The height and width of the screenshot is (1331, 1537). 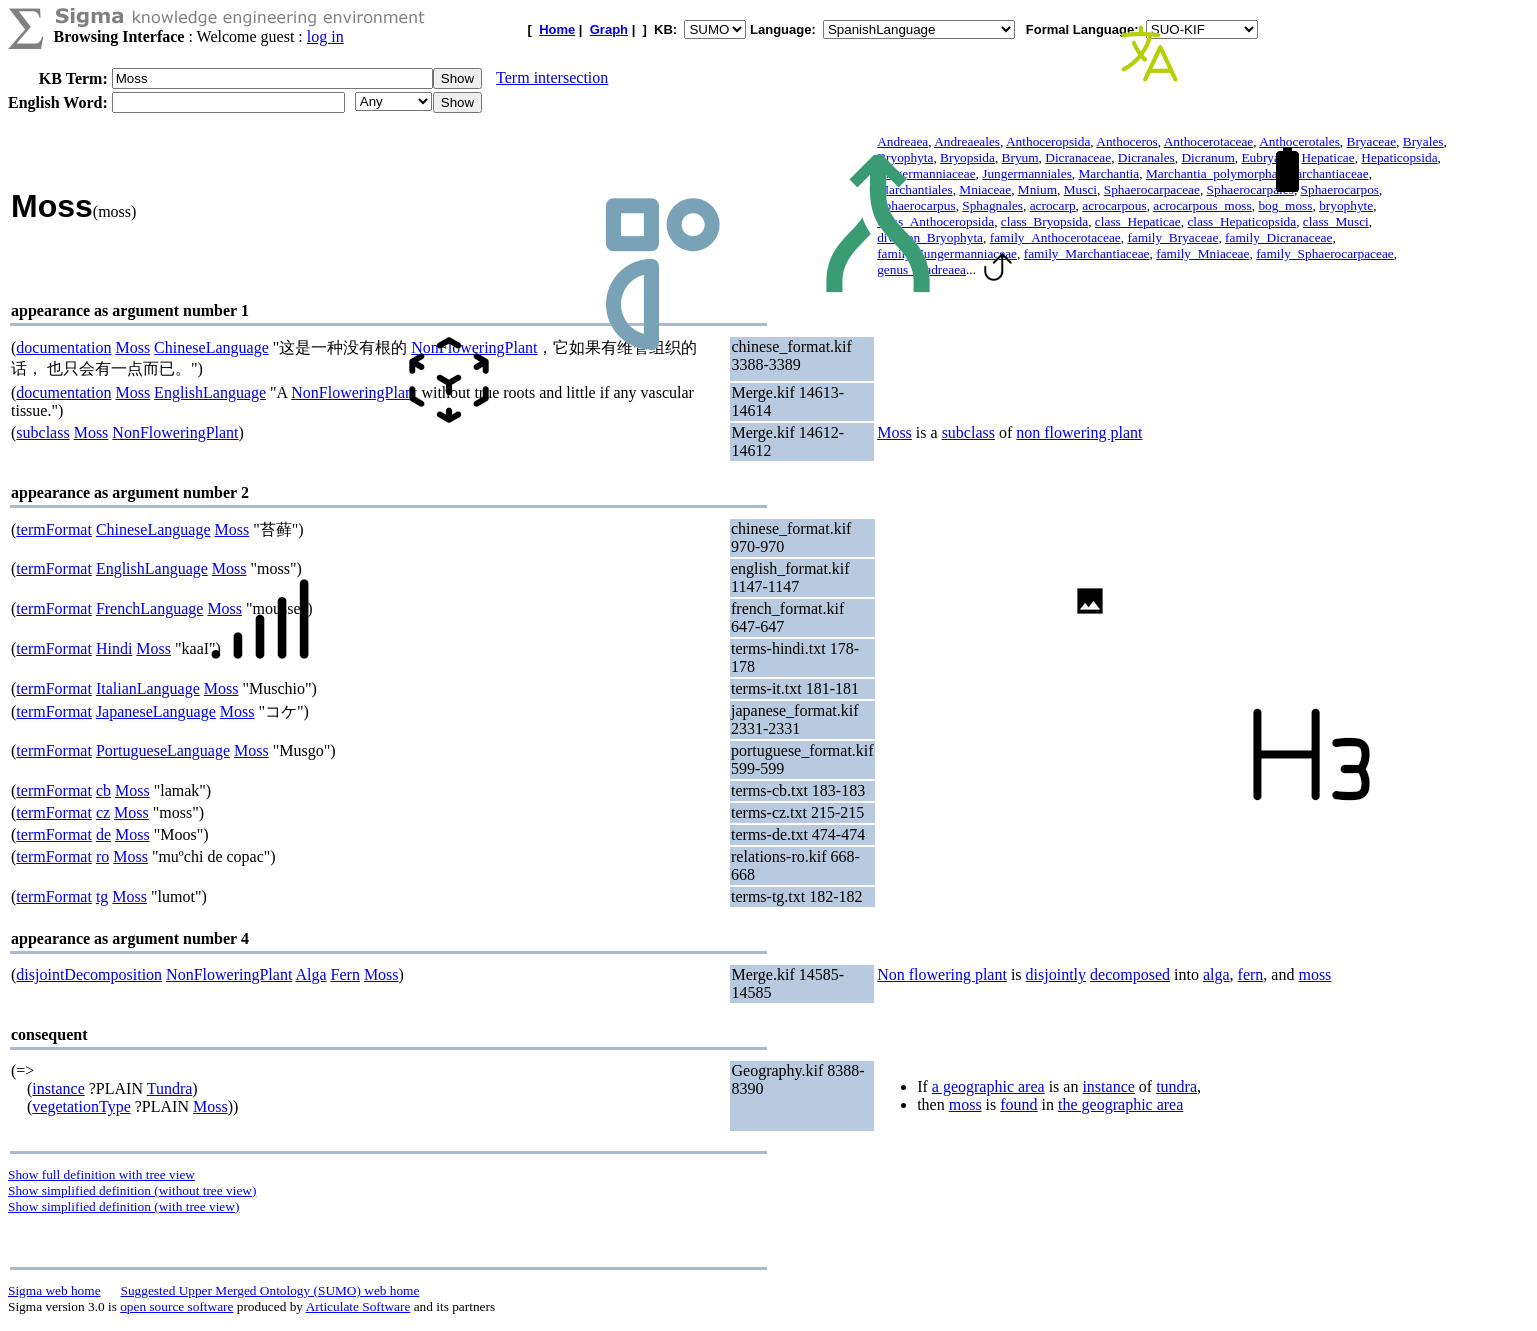 What do you see at coordinates (1311, 754) in the screenshot?
I see `format text as heading level 3` at bounding box center [1311, 754].